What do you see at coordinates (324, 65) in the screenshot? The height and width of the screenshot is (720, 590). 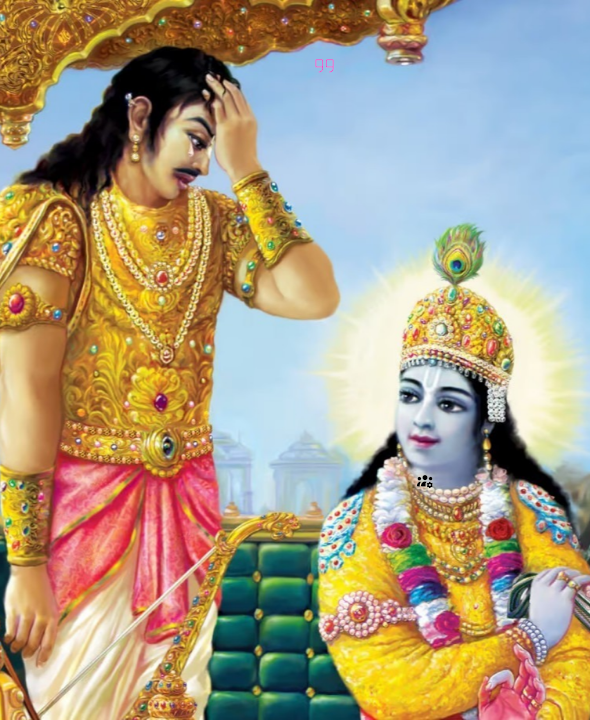 I see `view testimonials or quotes` at bounding box center [324, 65].